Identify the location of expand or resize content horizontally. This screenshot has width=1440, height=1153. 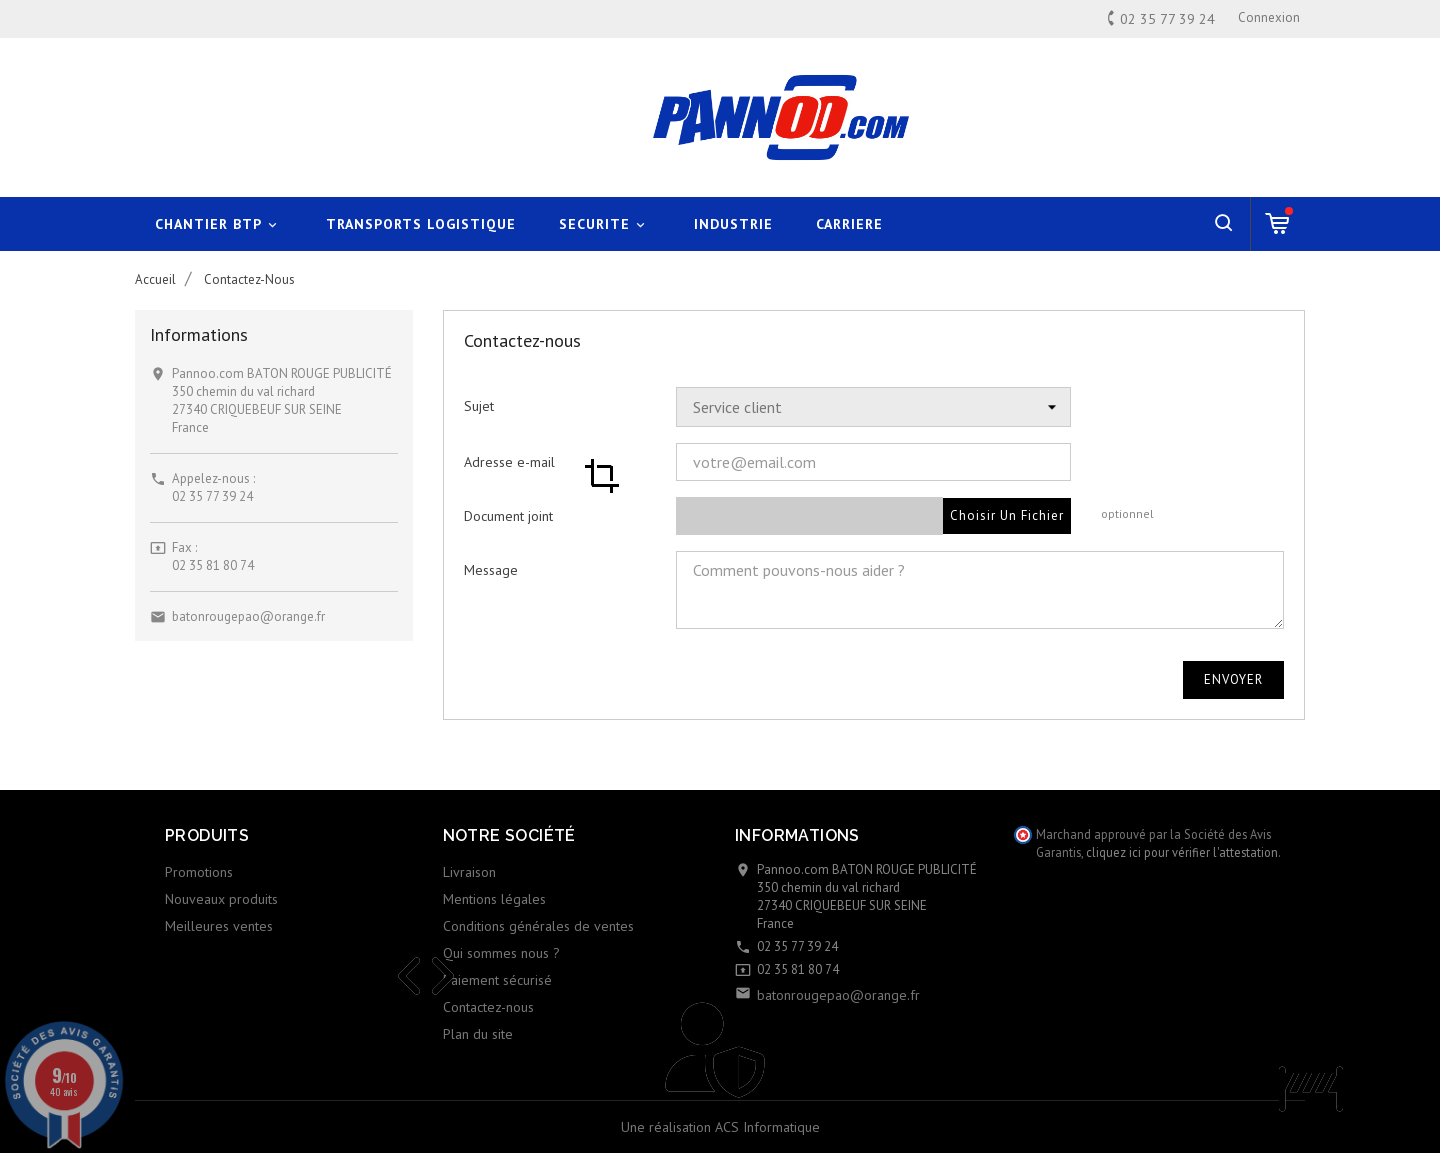
(426, 976).